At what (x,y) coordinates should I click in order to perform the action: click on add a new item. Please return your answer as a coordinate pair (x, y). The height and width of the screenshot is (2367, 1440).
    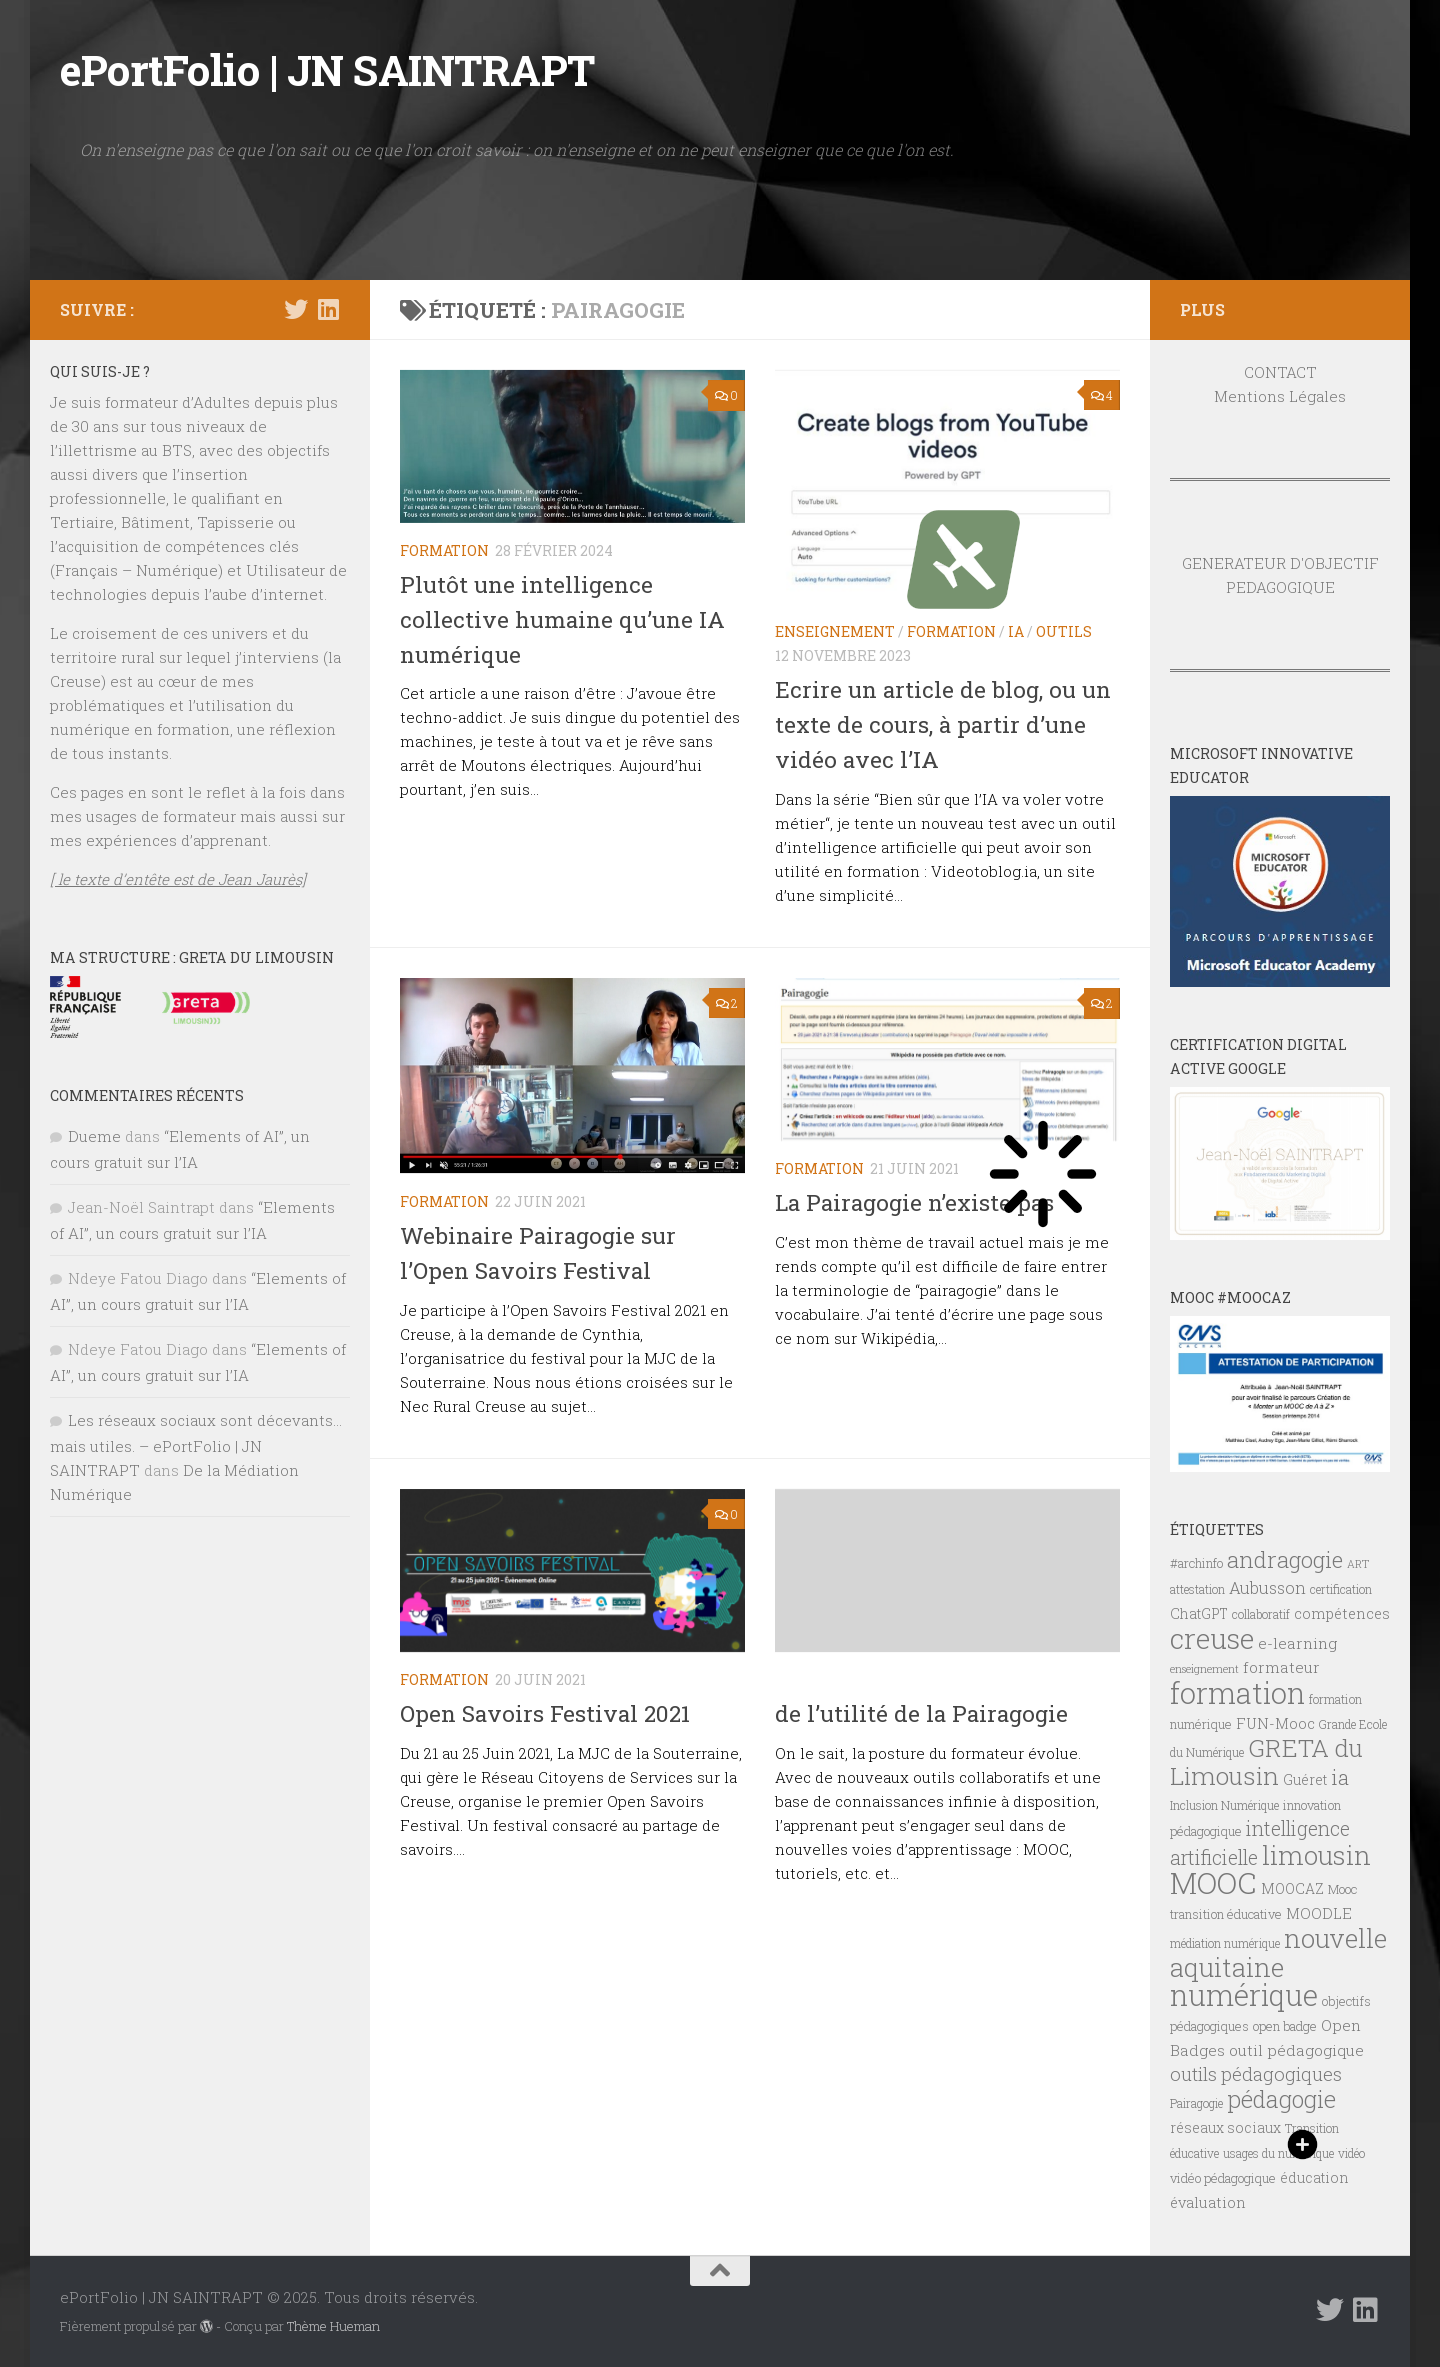
    Looking at the image, I should click on (1302, 2144).